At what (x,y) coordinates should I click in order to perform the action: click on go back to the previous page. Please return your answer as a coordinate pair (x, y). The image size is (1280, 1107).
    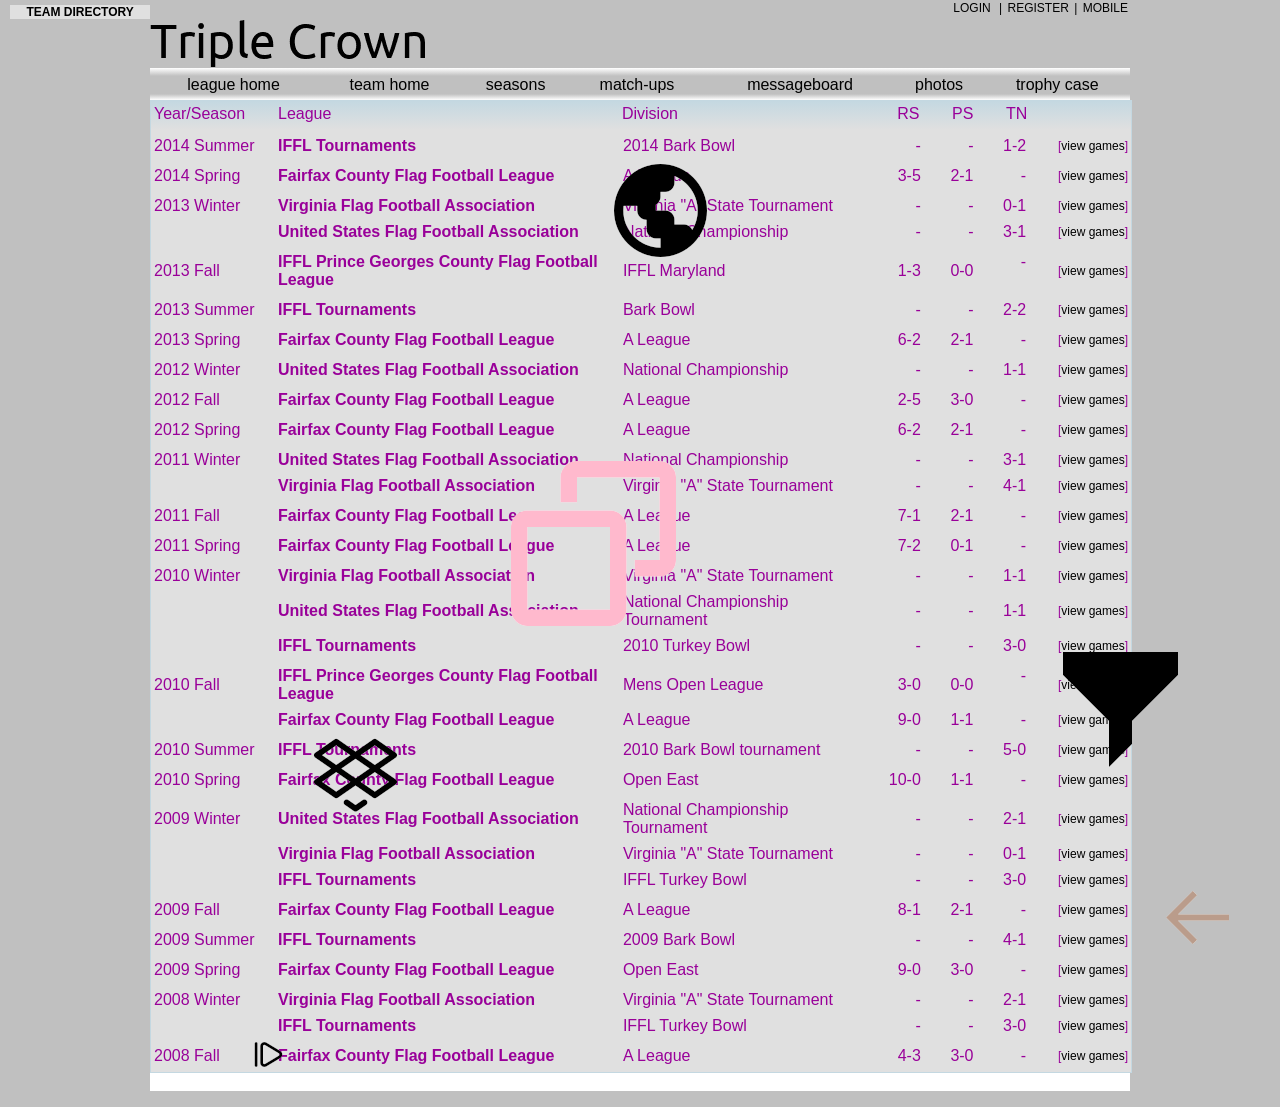
    Looking at the image, I should click on (1197, 917).